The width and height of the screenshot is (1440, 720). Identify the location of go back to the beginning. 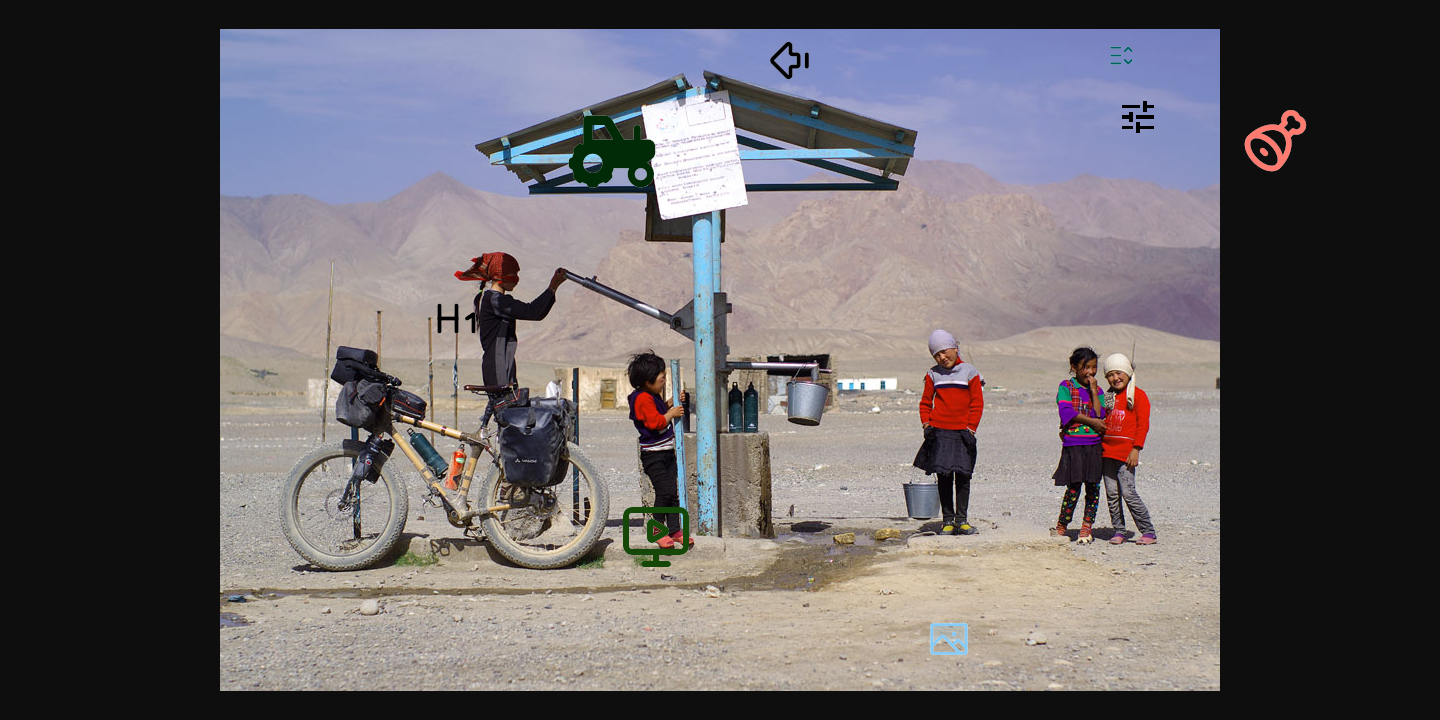
(790, 60).